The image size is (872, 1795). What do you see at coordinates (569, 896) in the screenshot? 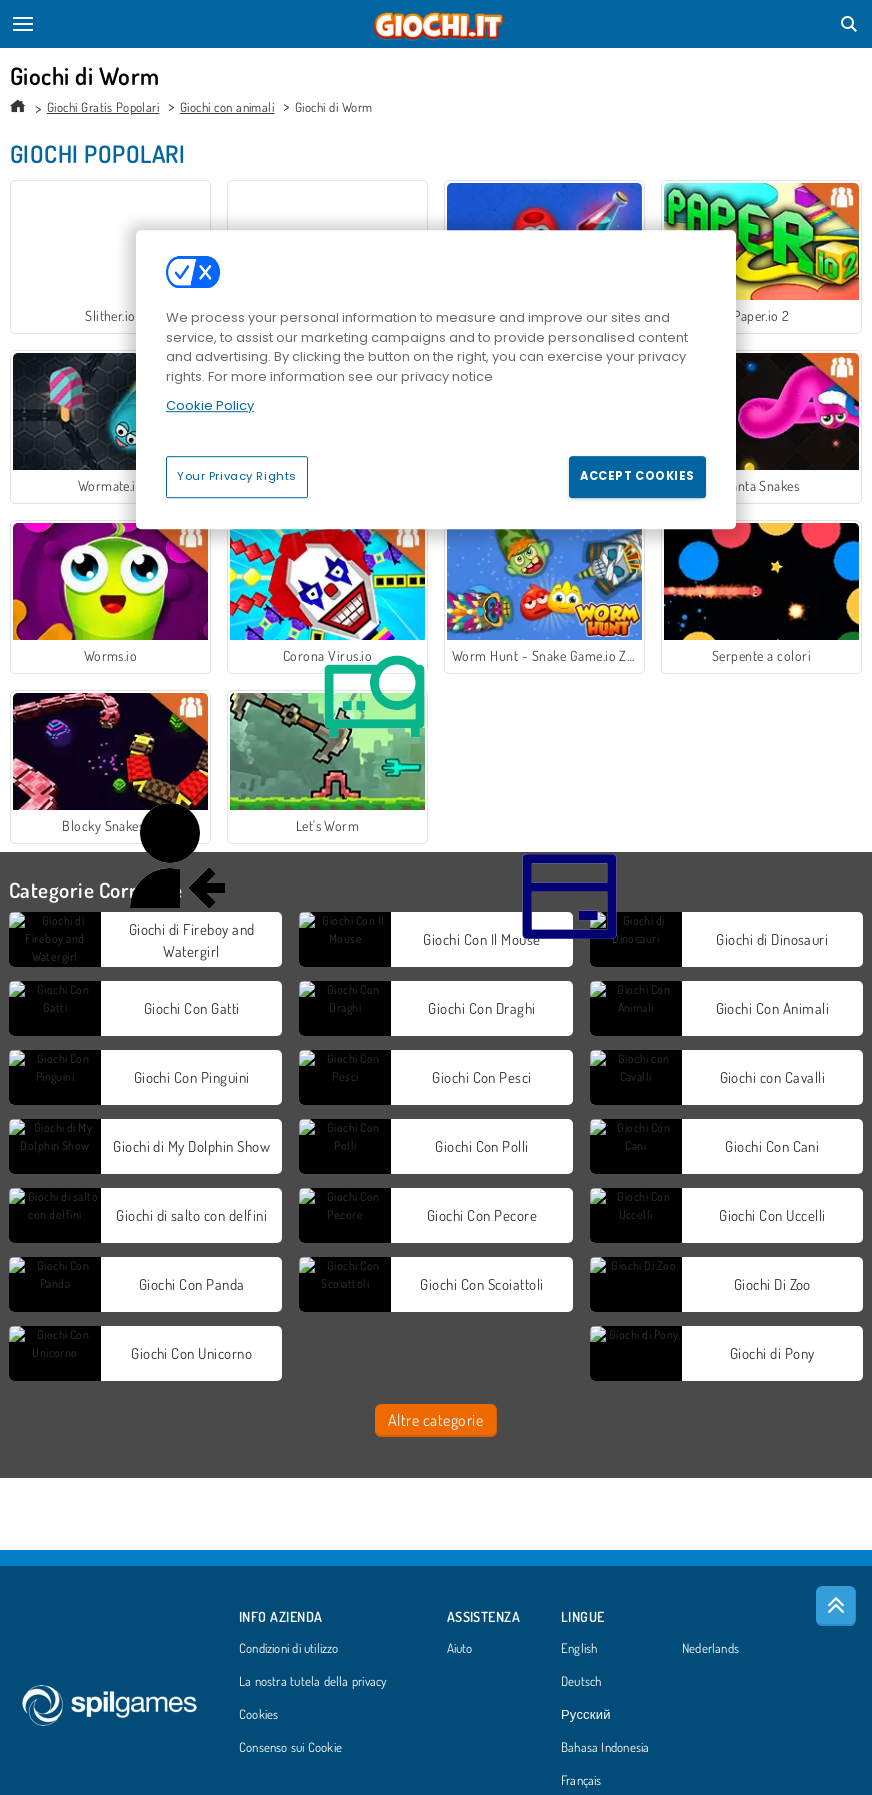
I see `manage payment methods` at bounding box center [569, 896].